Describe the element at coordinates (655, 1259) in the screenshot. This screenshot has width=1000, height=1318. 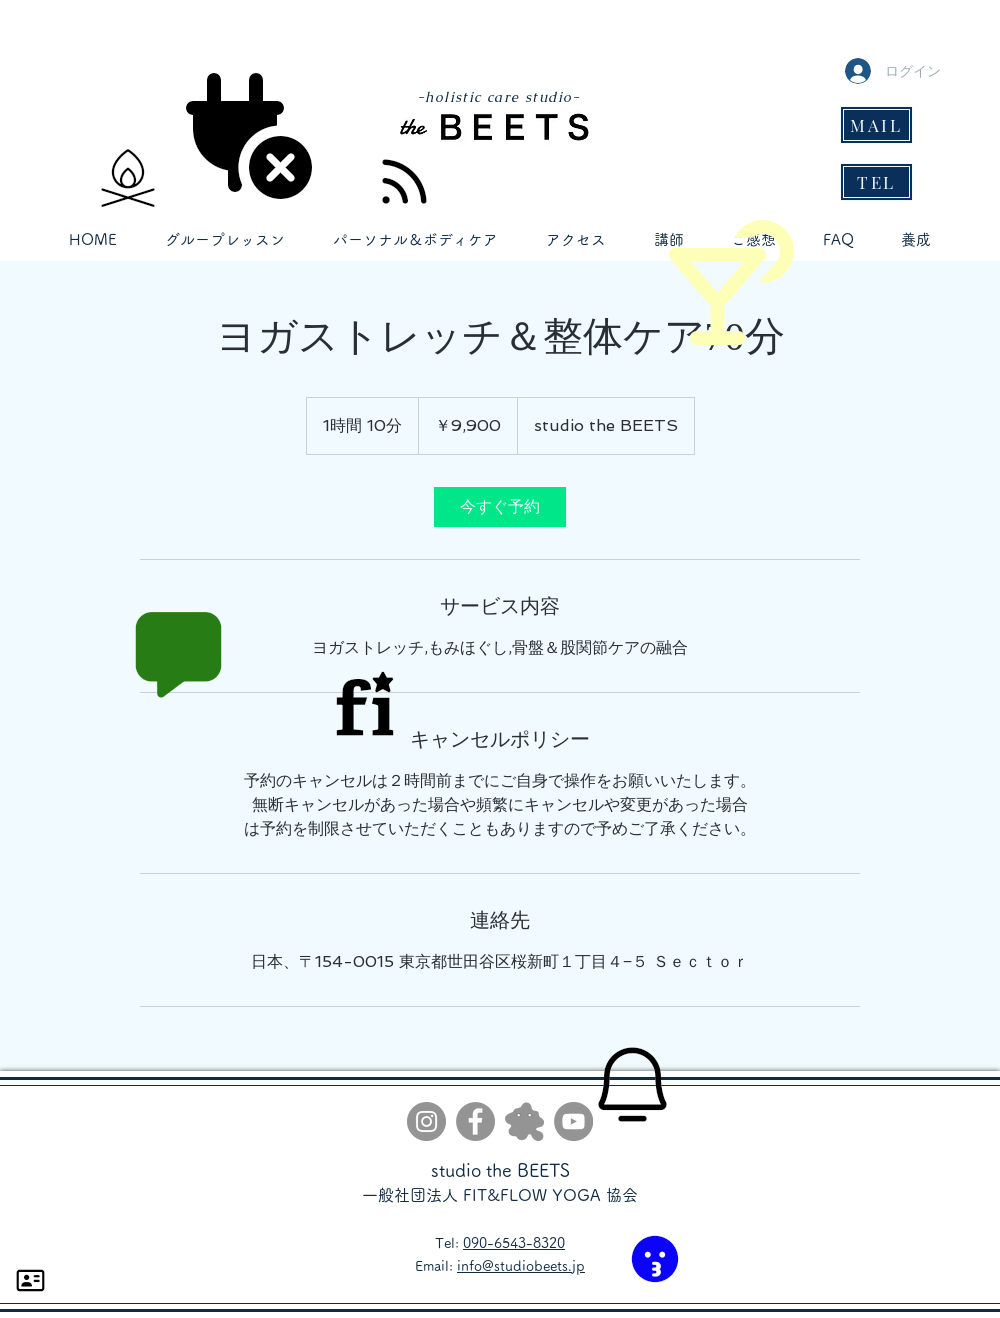
I see `send a kiss or blowing kiss emoji reaction` at that location.